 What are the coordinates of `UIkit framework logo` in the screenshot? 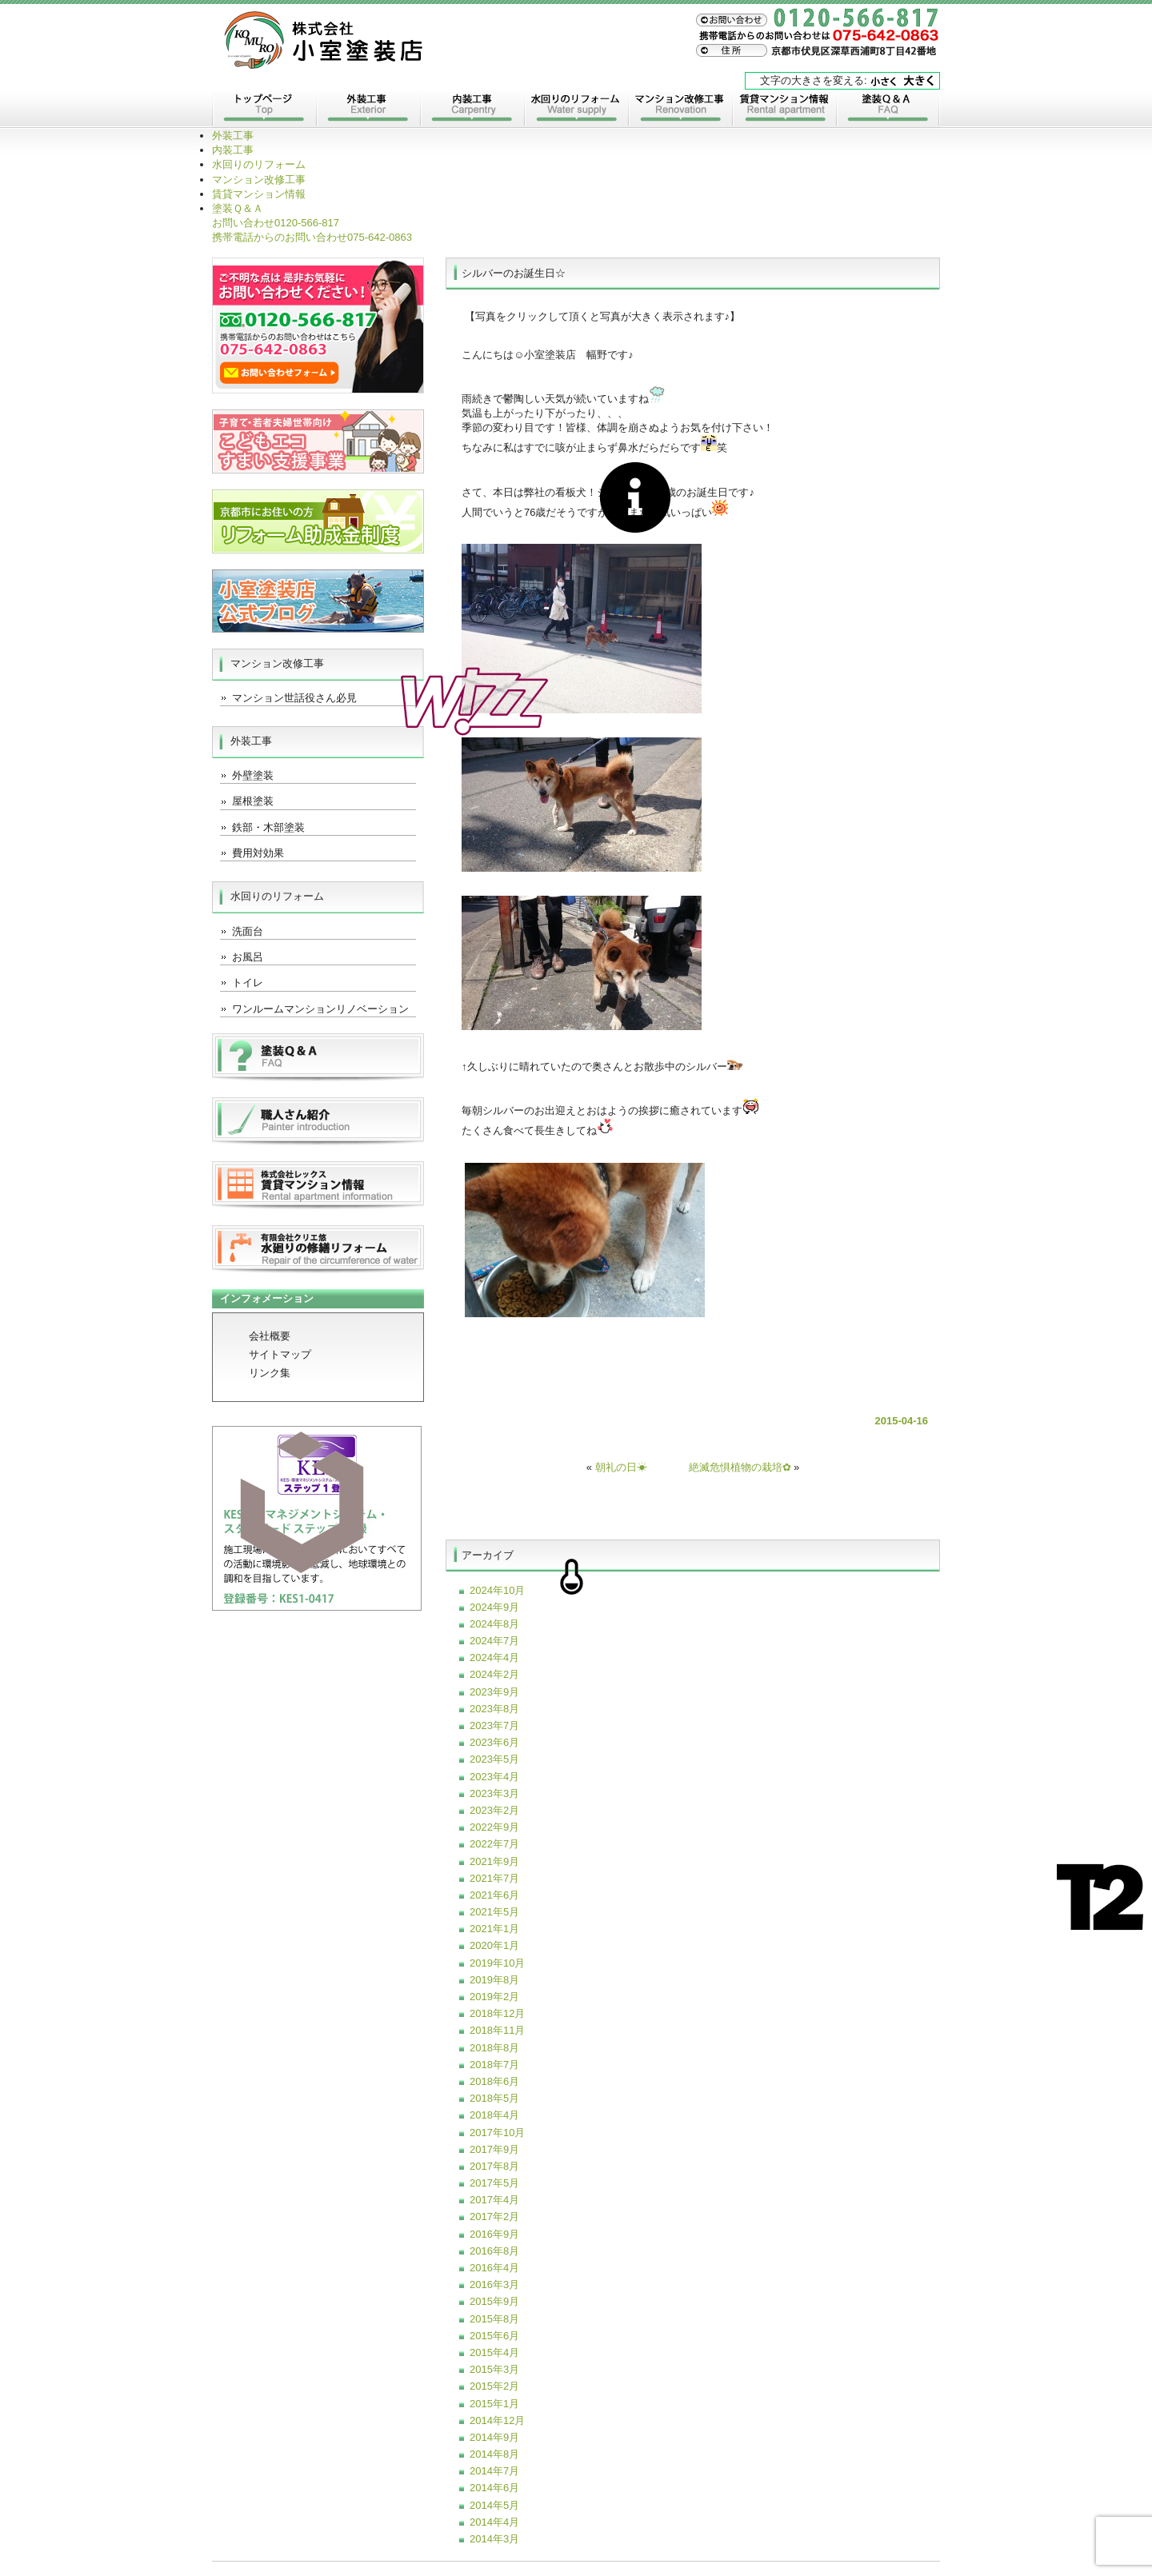 It's located at (302, 1502).